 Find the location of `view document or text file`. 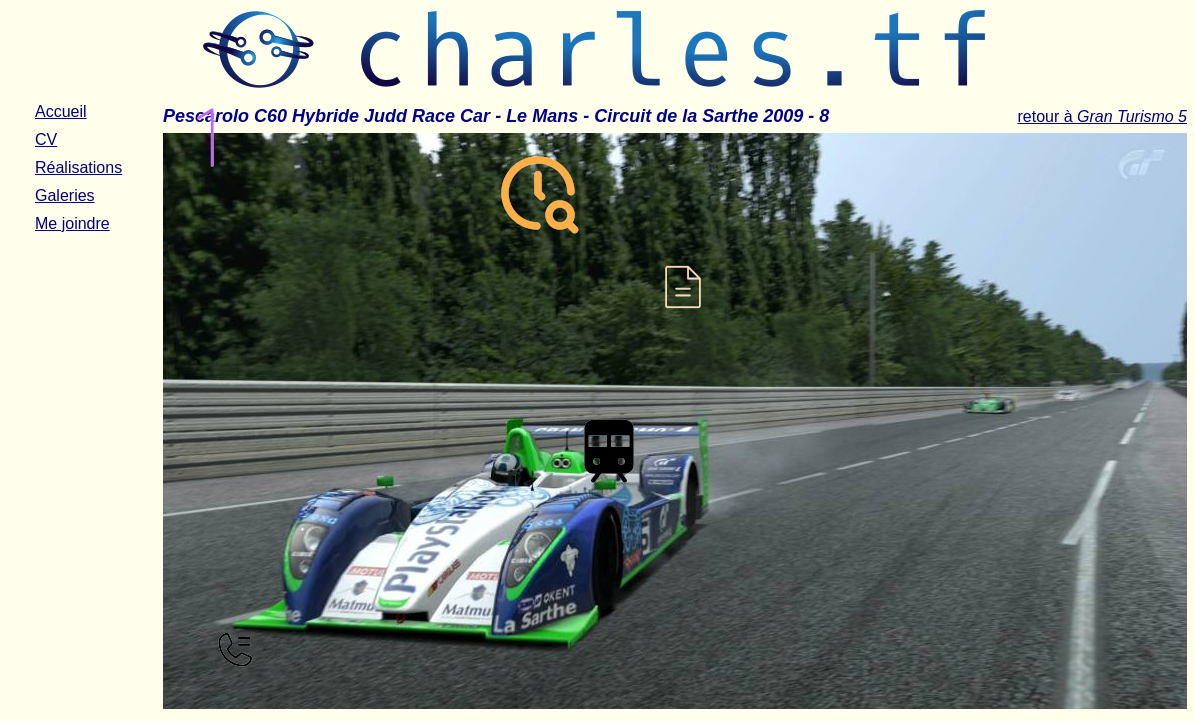

view document or text file is located at coordinates (683, 287).